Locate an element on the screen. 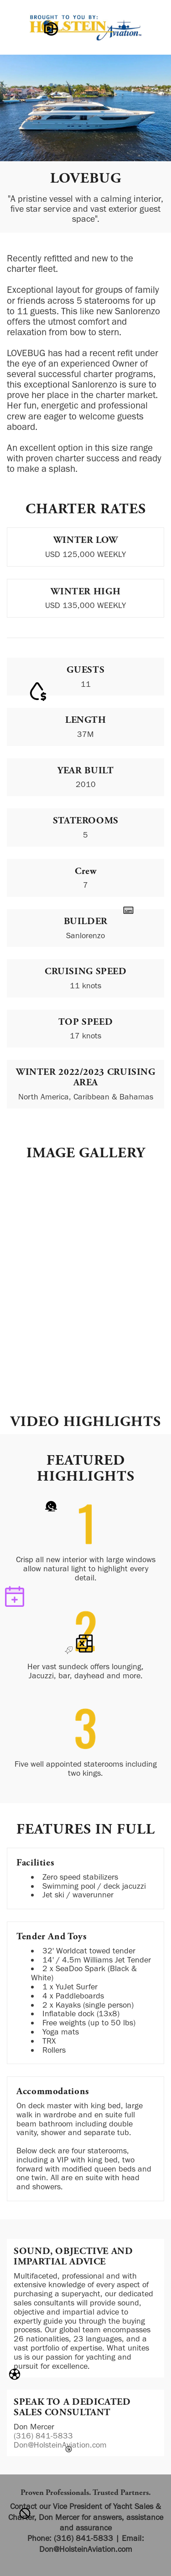 The width and height of the screenshot is (171, 2576). add a new event to your calendar is located at coordinates (15, 1597).